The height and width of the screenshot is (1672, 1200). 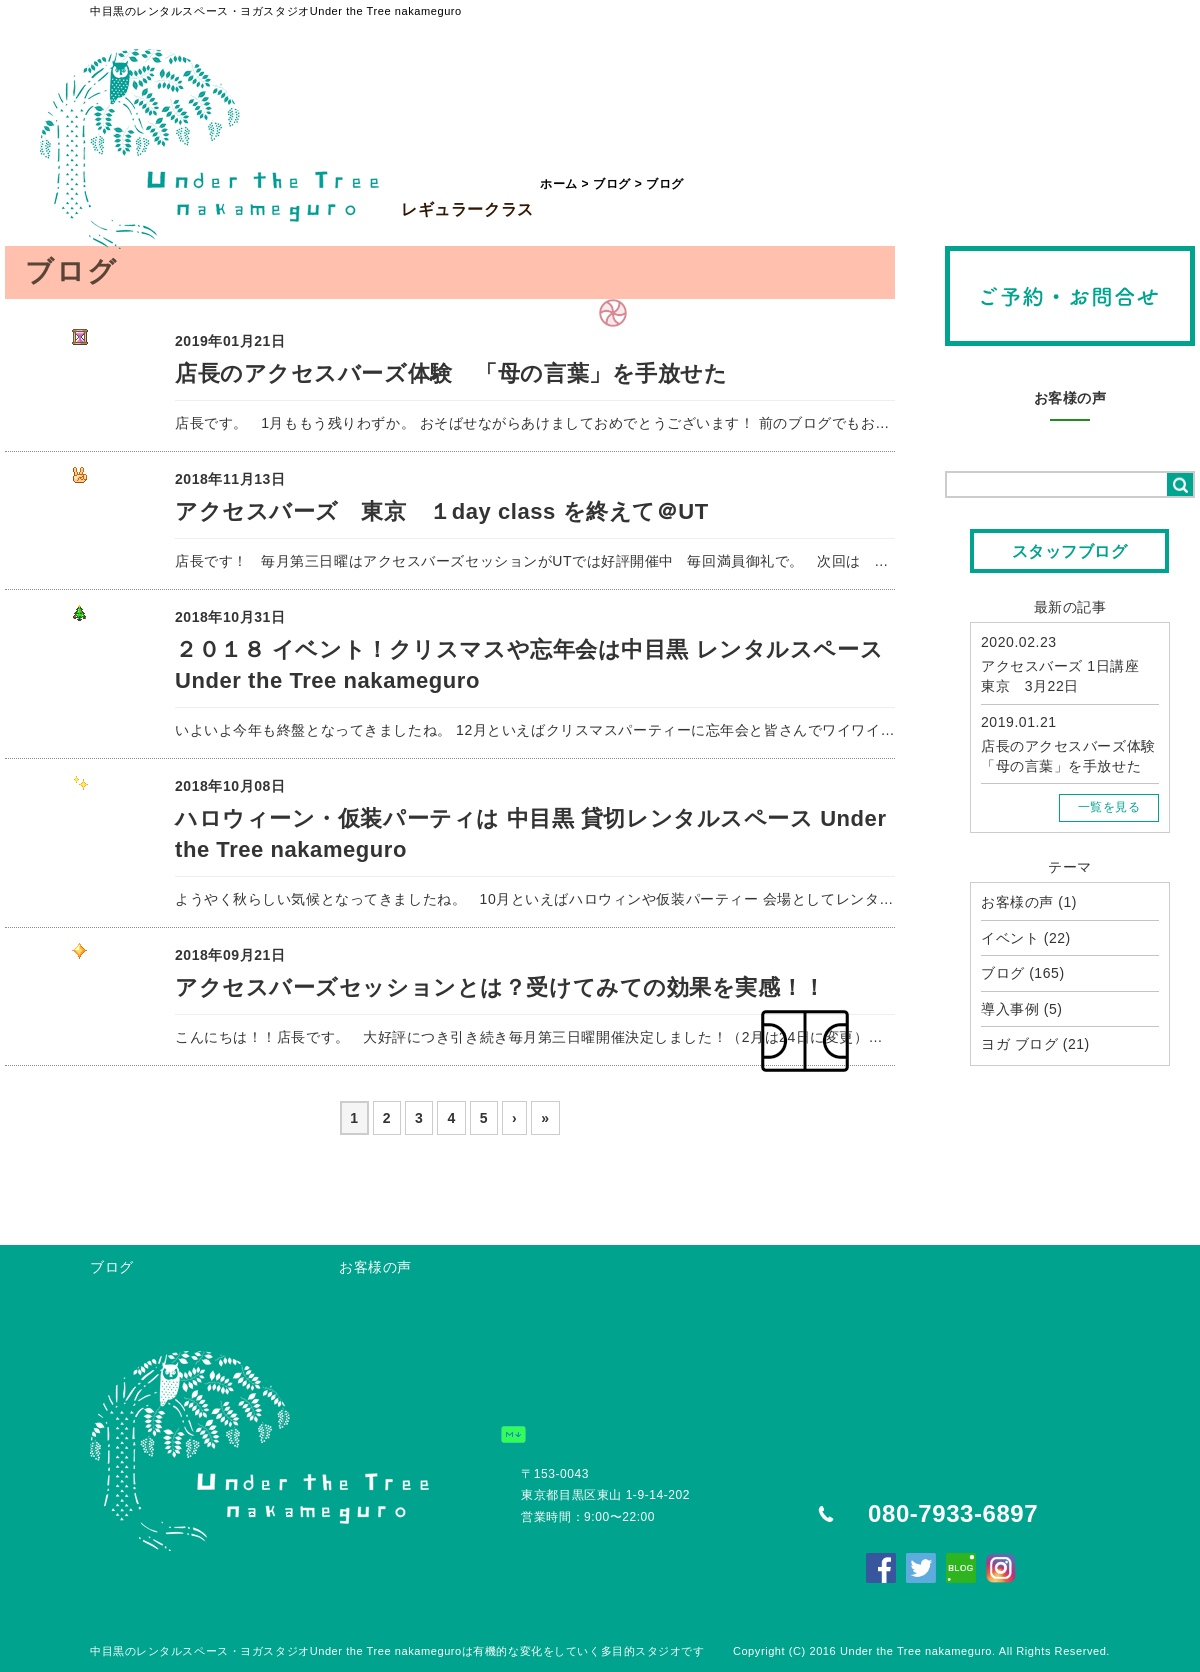 What do you see at coordinates (805, 1041) in the screenshot?
I see `view basketball court availability` at bounding box center [805, 1041].